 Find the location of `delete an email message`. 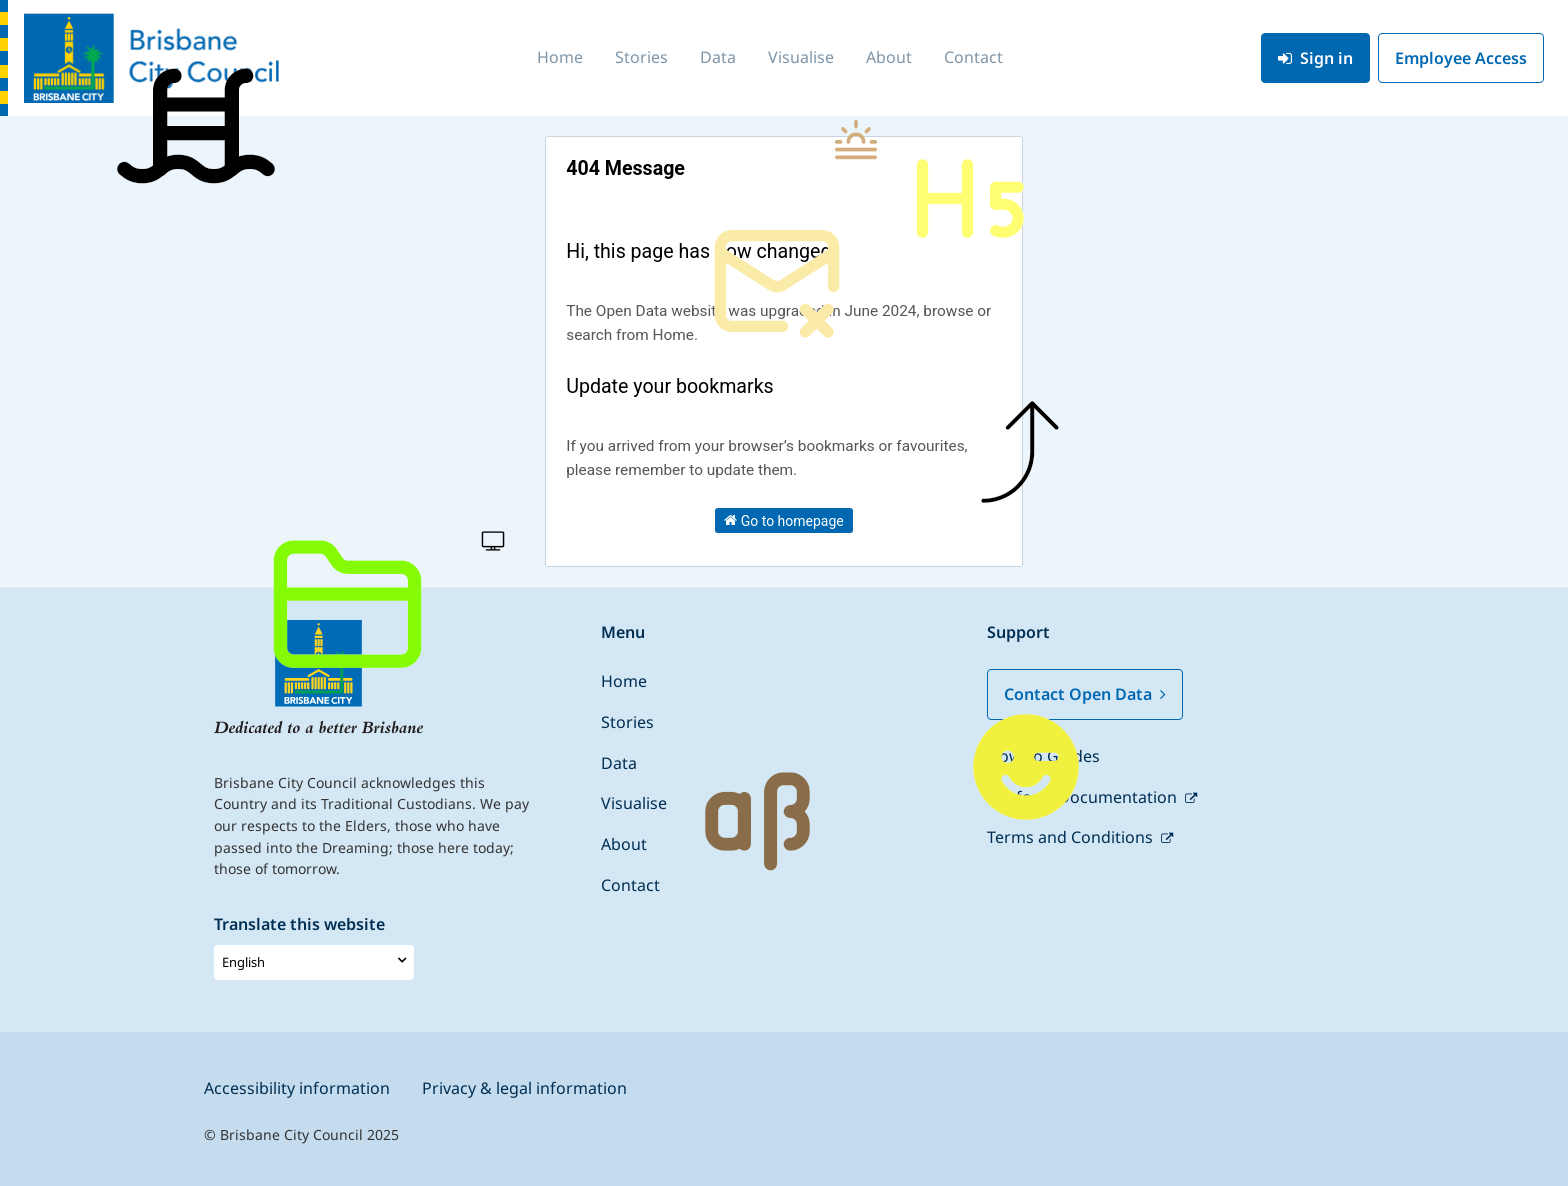

delete an email message is located at coordinates (777, 281).